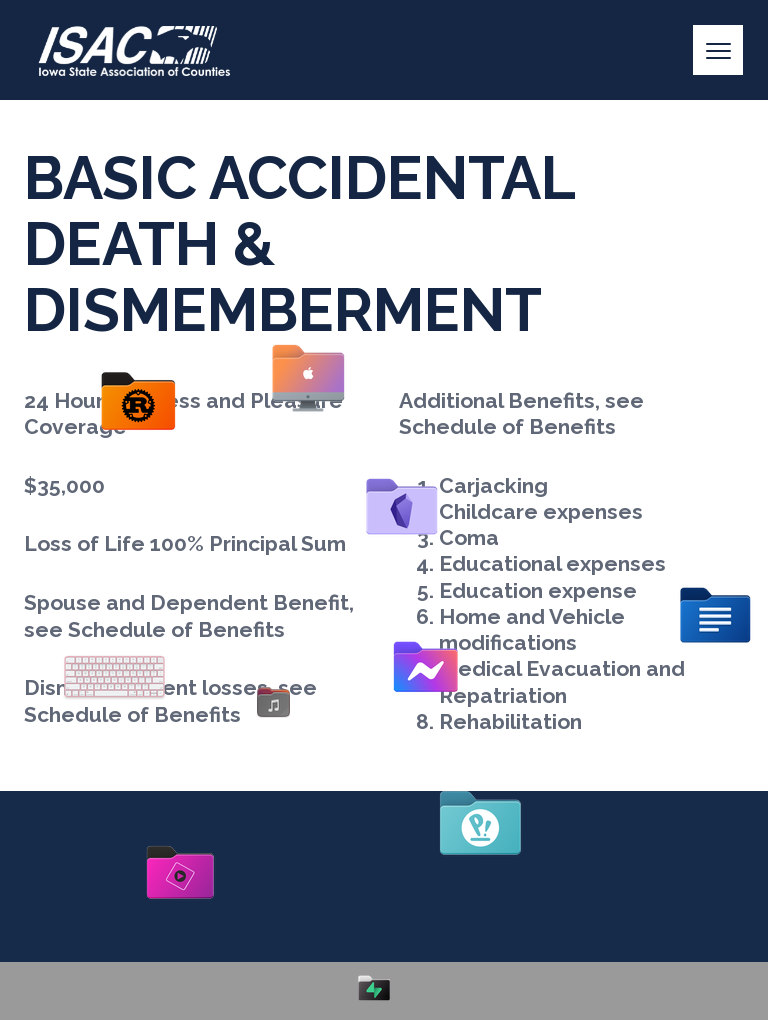  What do you see at coordinates (180, 874) in the screenshot?
I see `open Adobe Premiere Elements project folder` at bounding box center [180, 874].